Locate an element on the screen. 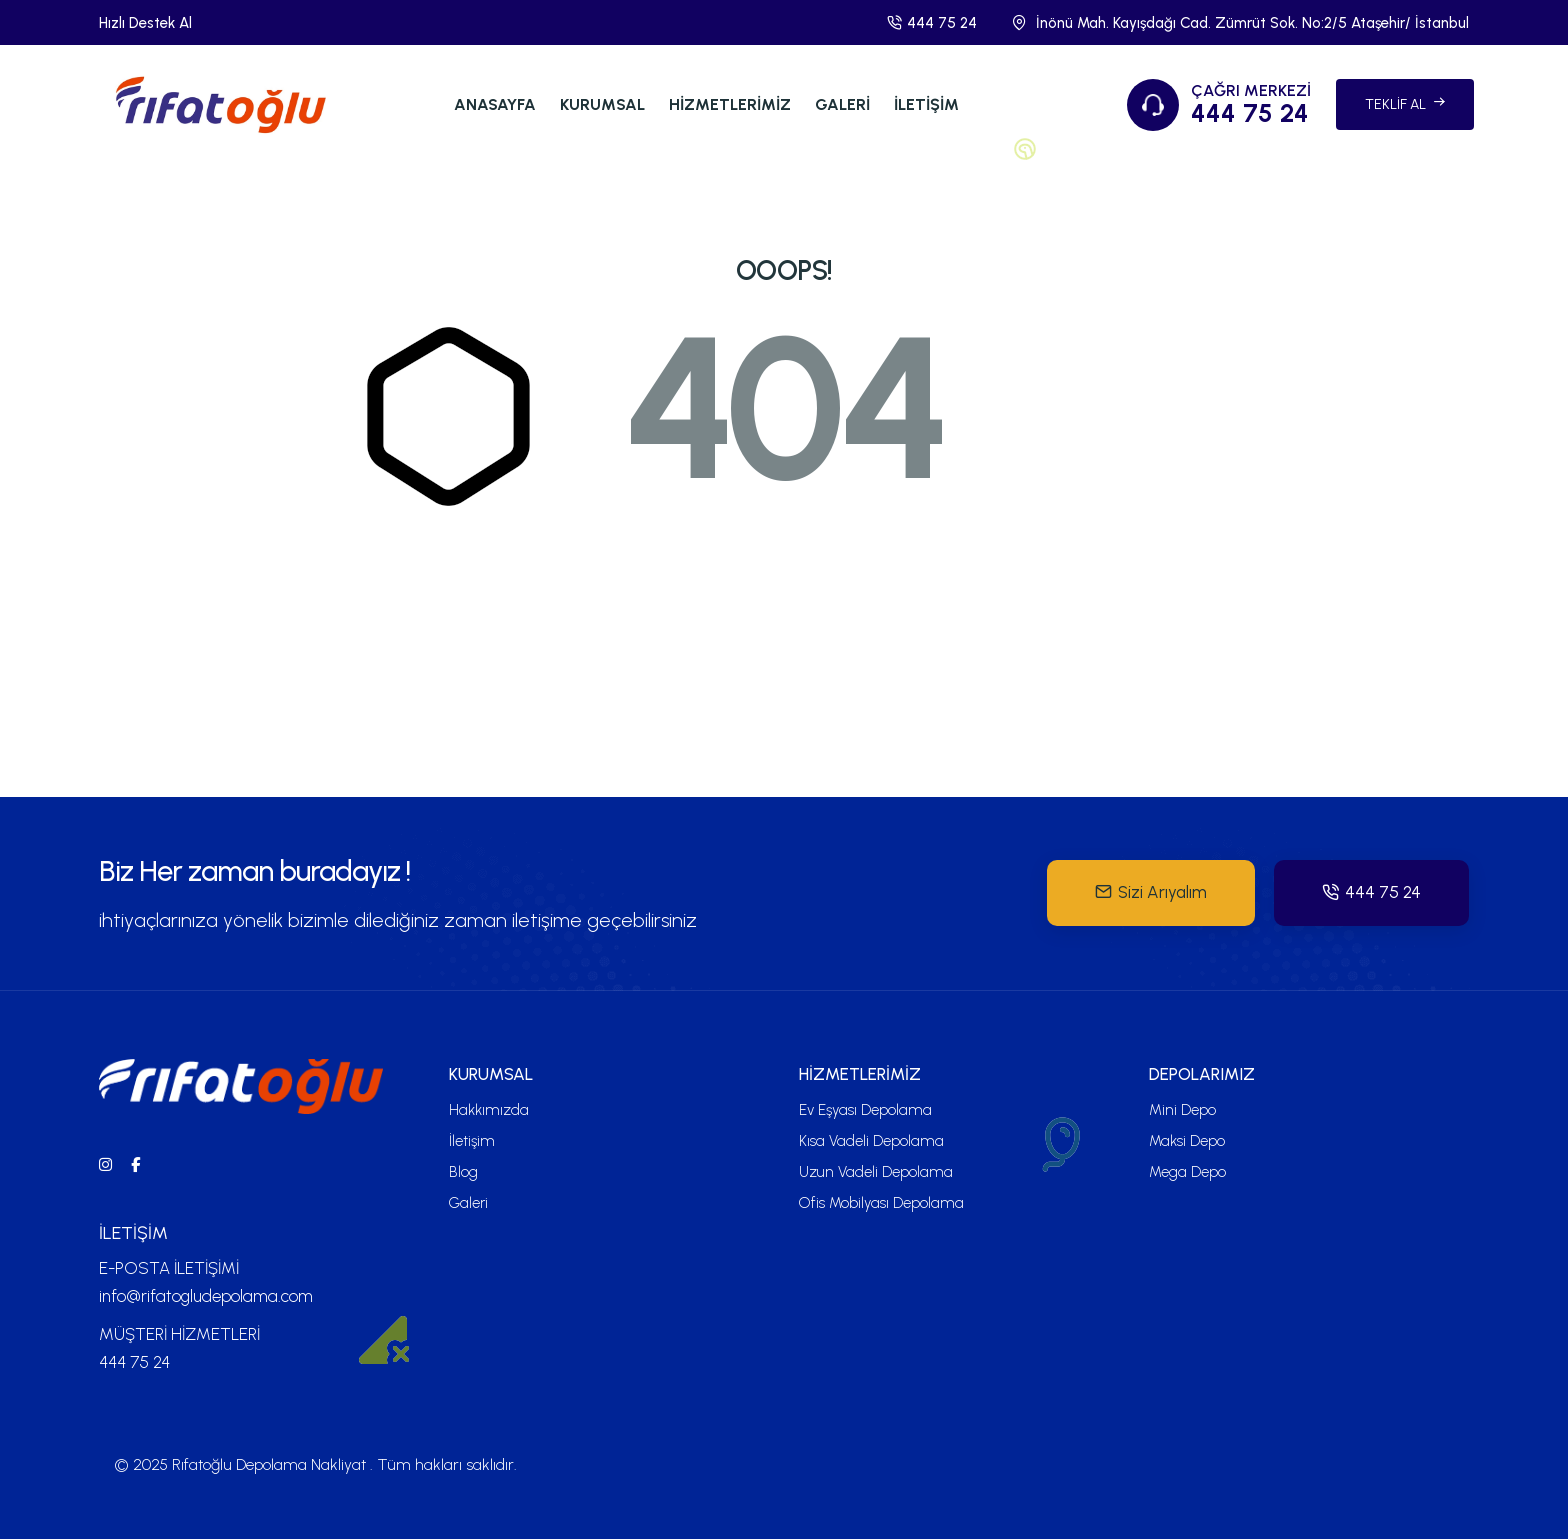 The height and width of the screenshot is (1539, 1568). select a hexagonal shape or polygon tool is located at coordinates (448, 416).